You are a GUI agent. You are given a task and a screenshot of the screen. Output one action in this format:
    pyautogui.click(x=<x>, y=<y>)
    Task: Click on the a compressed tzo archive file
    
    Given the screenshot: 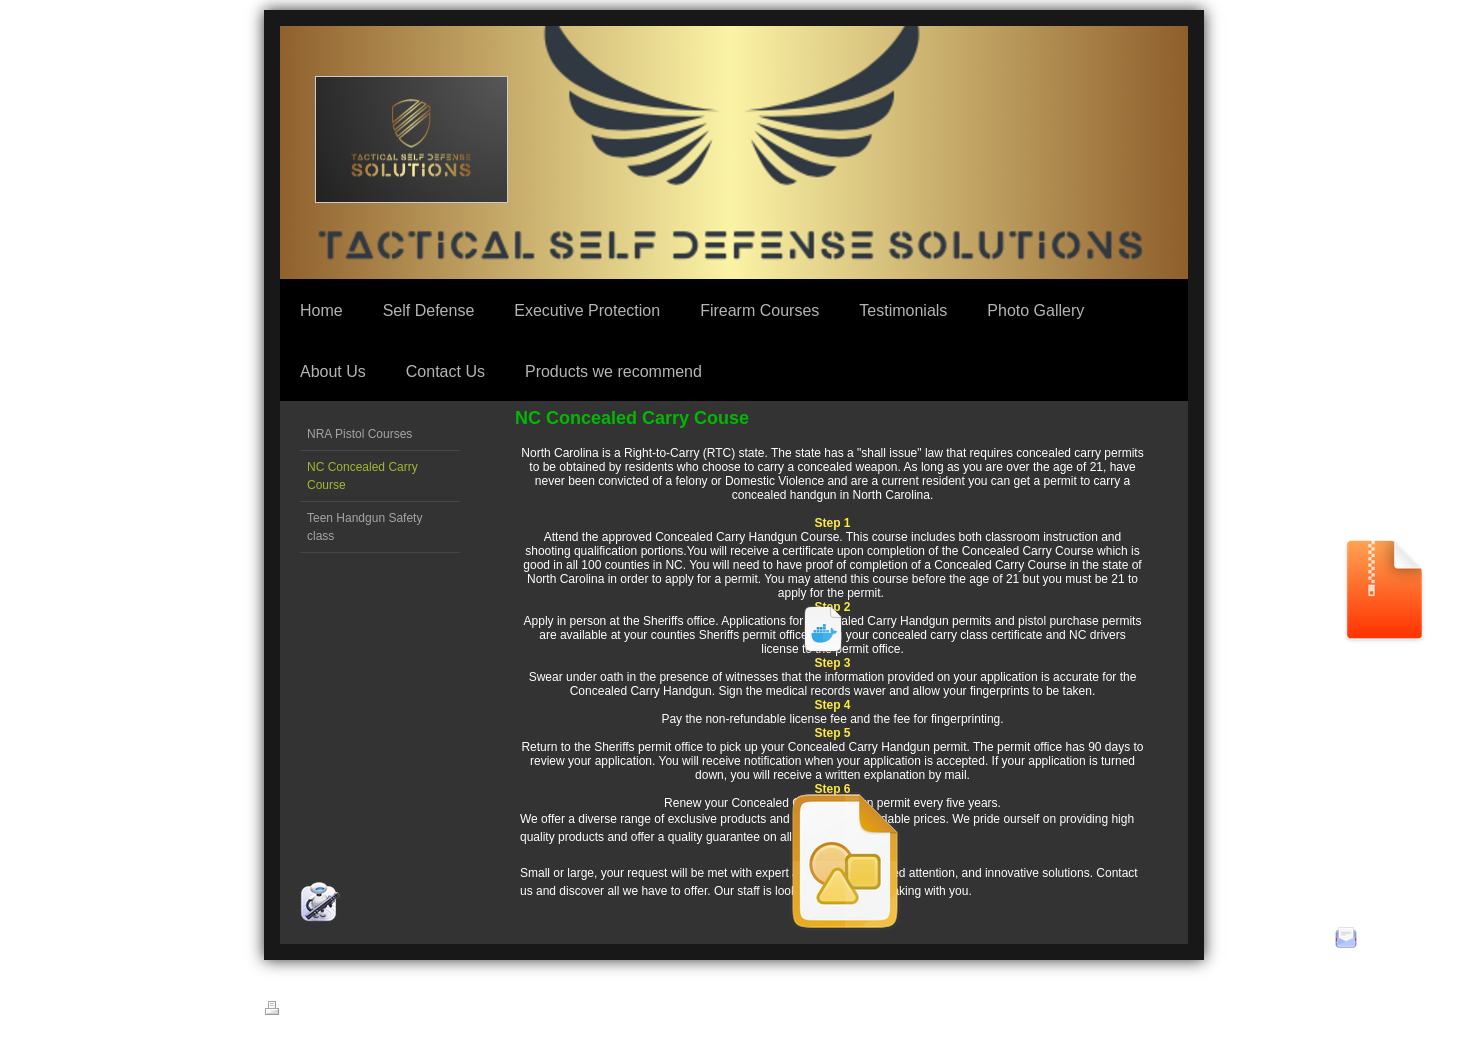 What is the action you would take?
    pyautogui.click(x=1384, y=591)
    